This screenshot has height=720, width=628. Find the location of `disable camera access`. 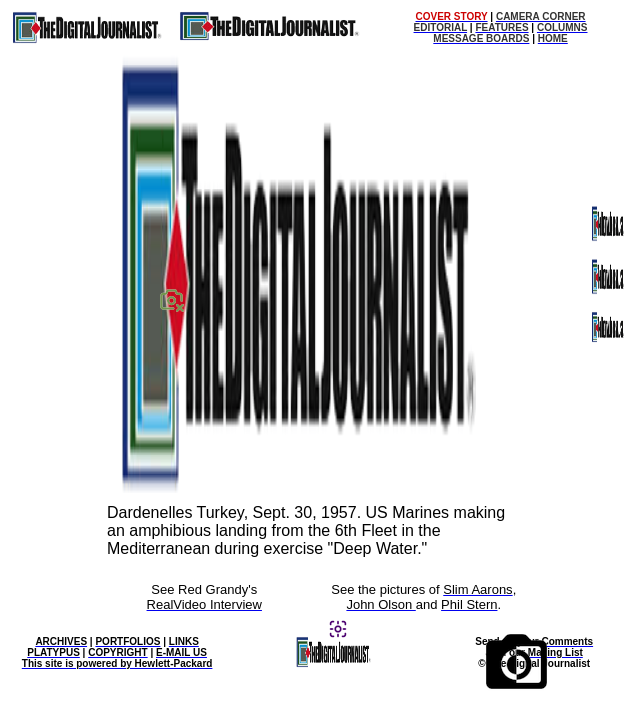

disable camera access is located at coordinates (171, 299).